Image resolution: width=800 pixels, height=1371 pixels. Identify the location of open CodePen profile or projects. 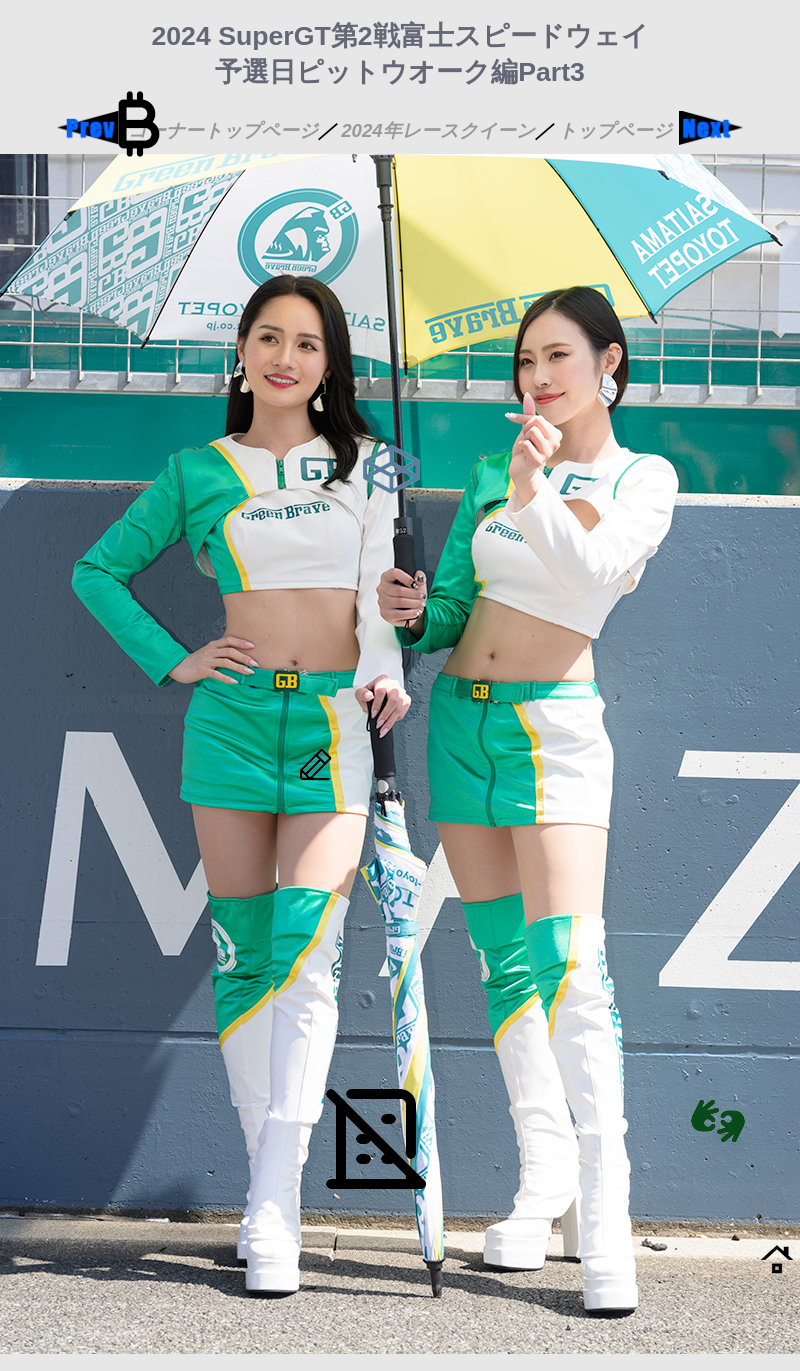
(391, 469).